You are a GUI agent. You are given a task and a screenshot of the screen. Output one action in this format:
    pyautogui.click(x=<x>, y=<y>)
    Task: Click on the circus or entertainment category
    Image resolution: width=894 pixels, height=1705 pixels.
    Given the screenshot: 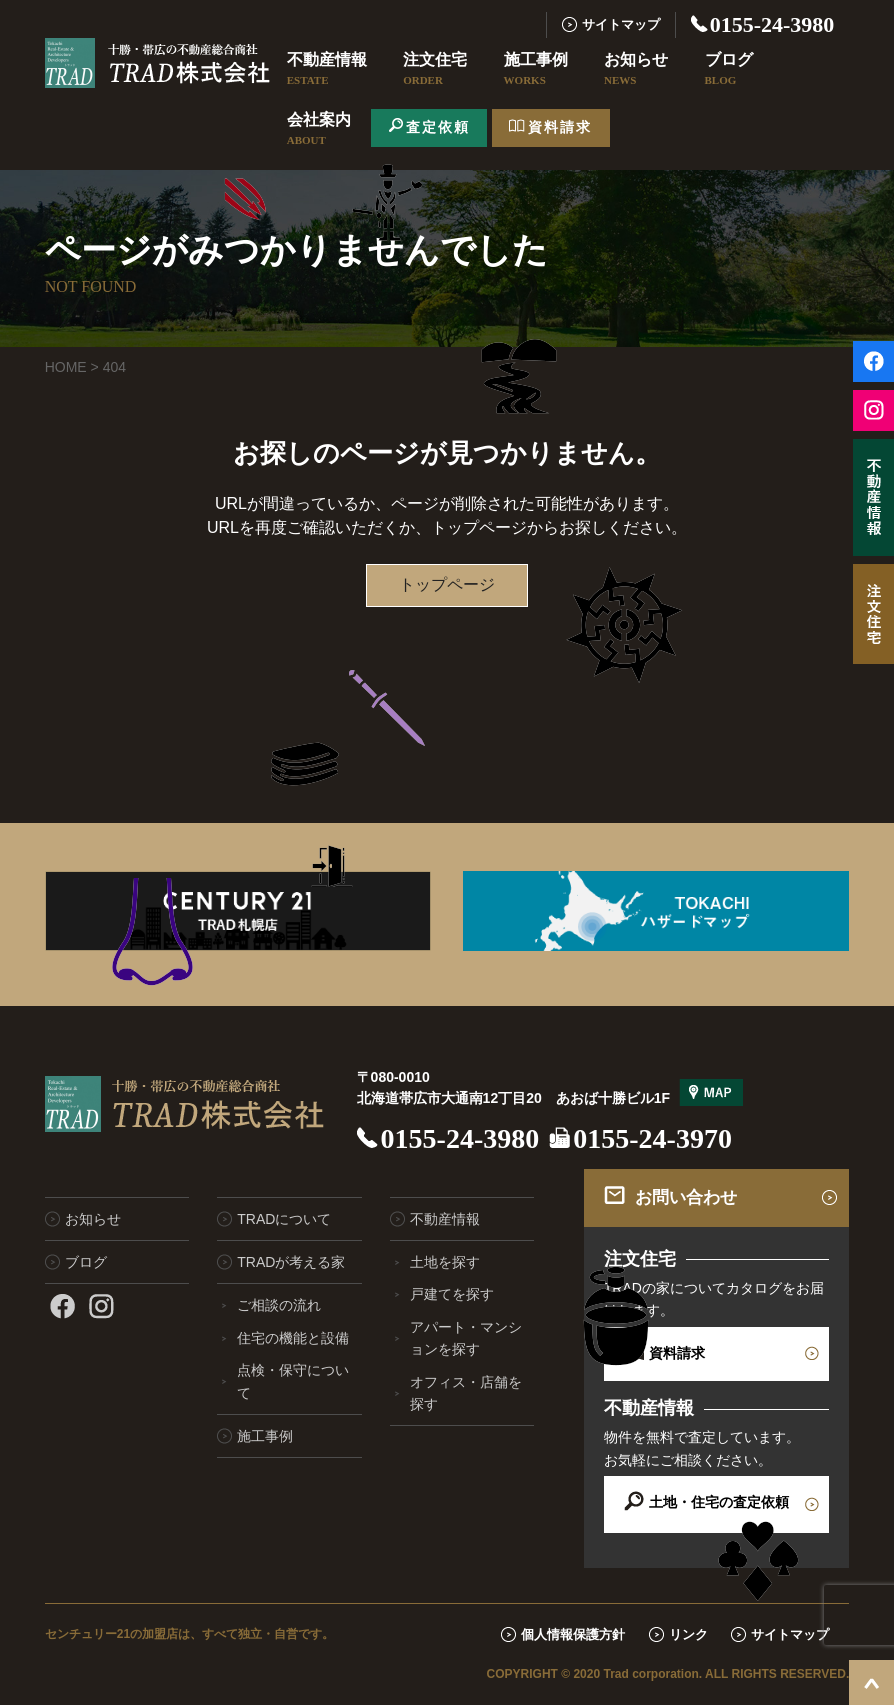 What is the action you would take?
    pyautogui.click(x=388, y=202)
    